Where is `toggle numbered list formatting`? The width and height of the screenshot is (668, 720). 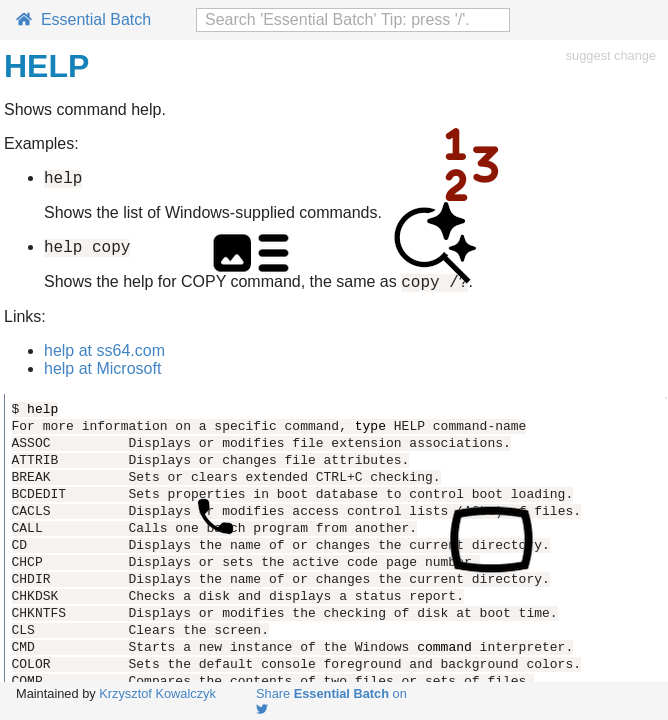
toggle numbered list formatting is located at coordinates (468, 164).